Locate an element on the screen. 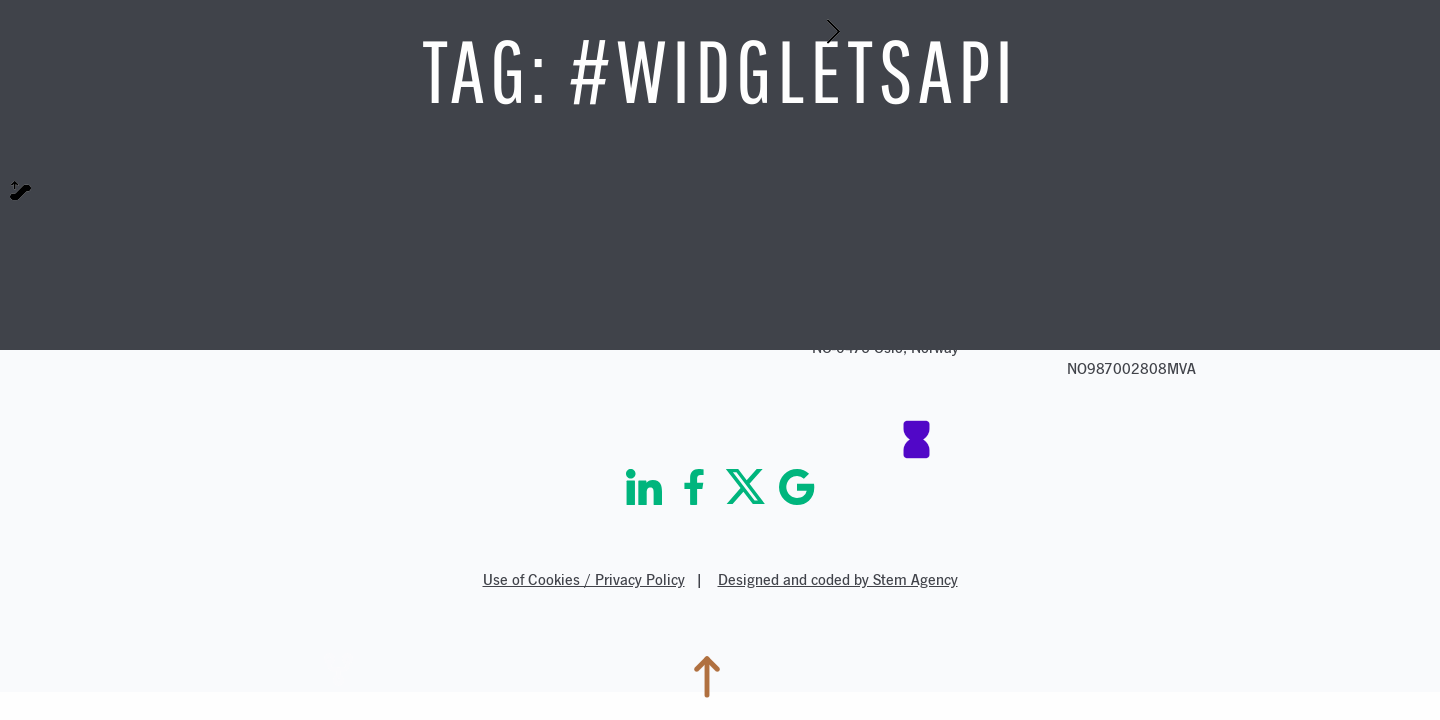 This screenshot has width=1440, height=720. fork a repository is located at coordinates (338, 669).